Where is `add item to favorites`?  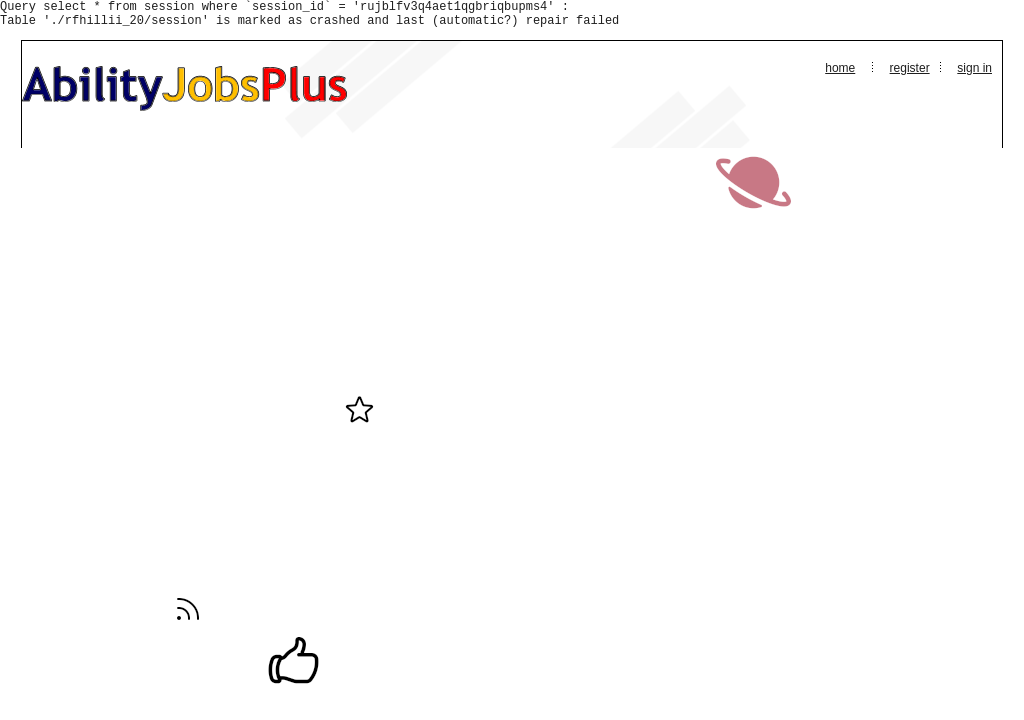 add item to favorites is located at coordinates (359, 409).